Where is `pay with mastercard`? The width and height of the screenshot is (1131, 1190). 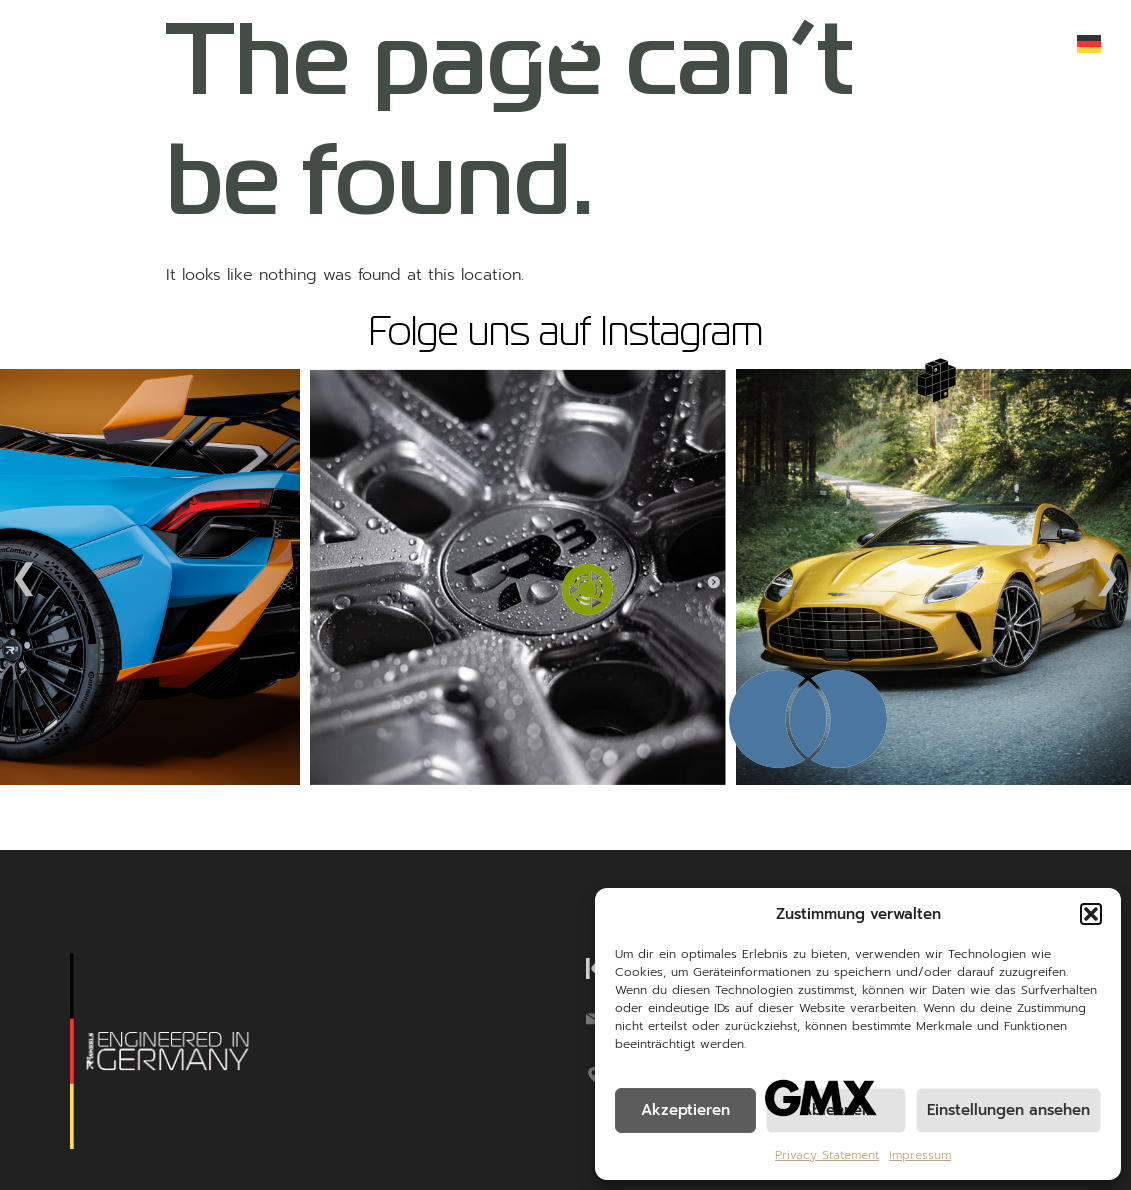
pay with mastercard is located at coordinates (808, 719).